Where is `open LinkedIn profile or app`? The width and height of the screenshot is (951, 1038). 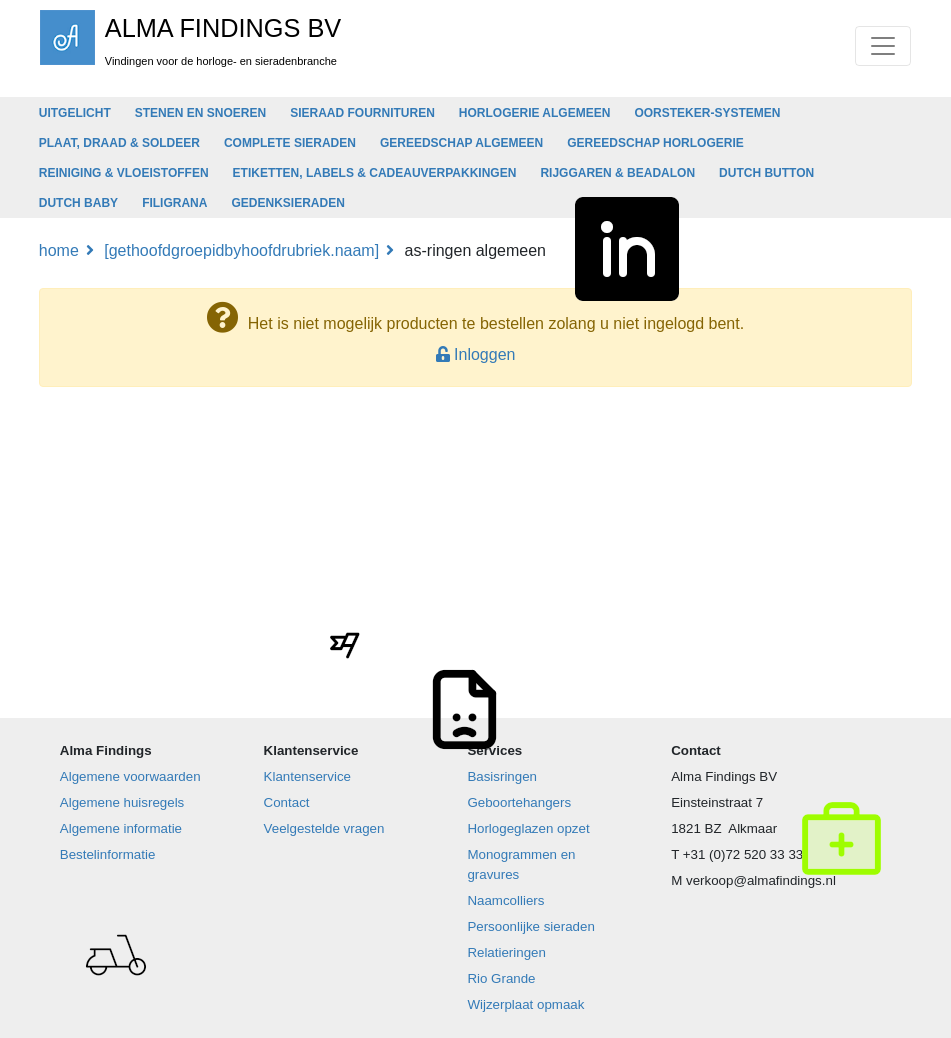 open LinkedIn profile or app is located at coordinates (627, 249).